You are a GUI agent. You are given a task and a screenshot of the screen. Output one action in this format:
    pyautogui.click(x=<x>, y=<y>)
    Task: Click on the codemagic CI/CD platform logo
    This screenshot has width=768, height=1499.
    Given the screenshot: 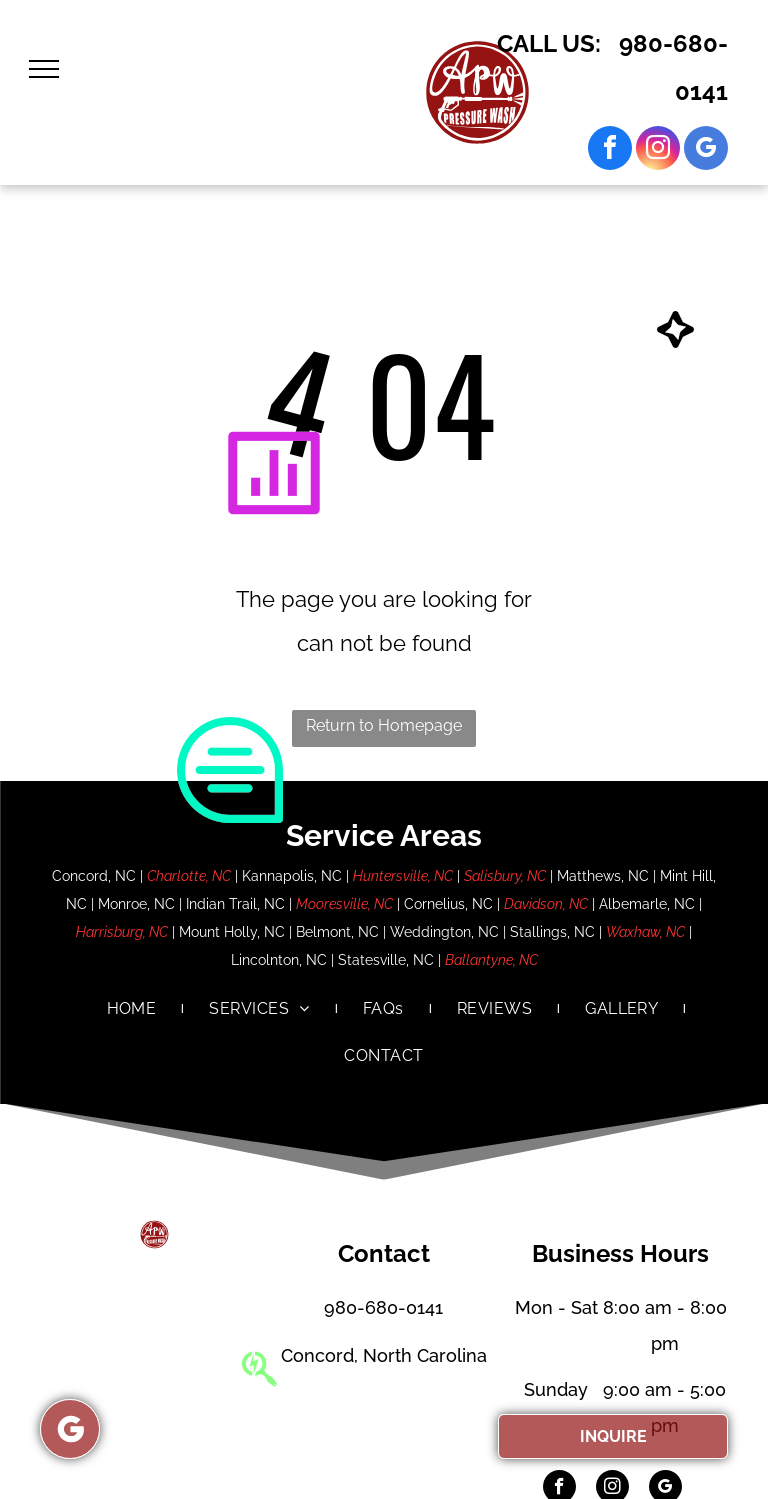 What is the action you would take?
    pyautogui.click(x=675, y=329)
    